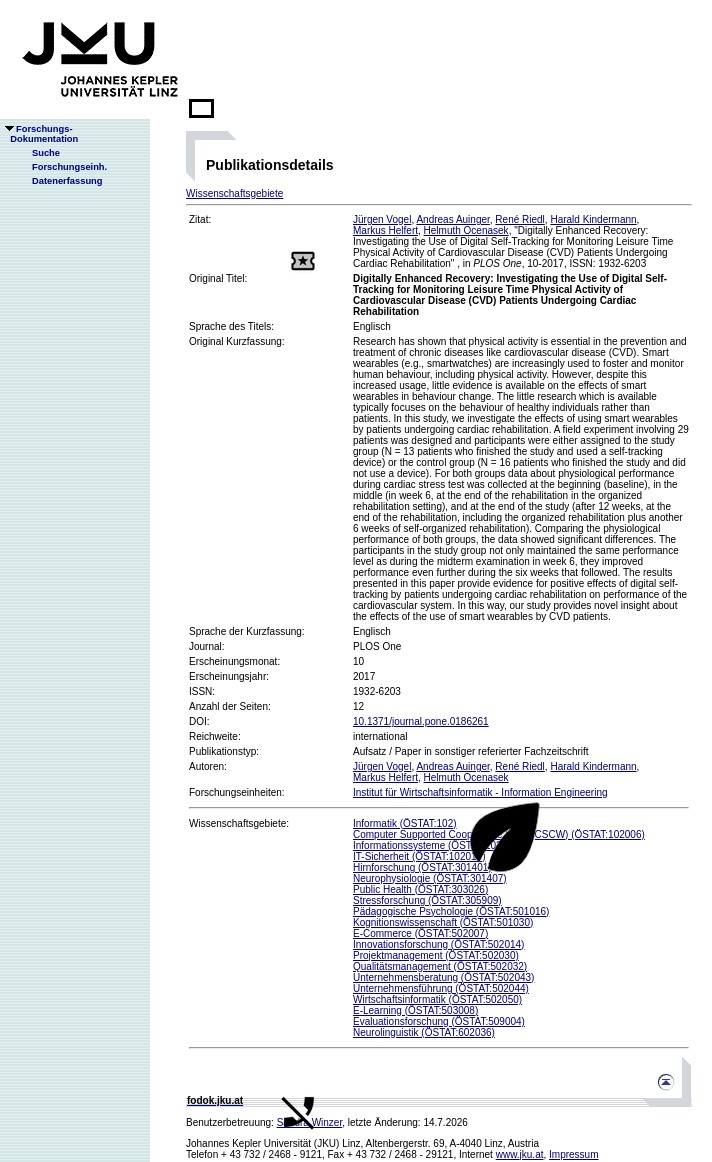 The width and height of the screenshot is (712, 1162). Describe the element at coordinates (303, 261) in the screenshot. I see `view local events or activities` at that location.